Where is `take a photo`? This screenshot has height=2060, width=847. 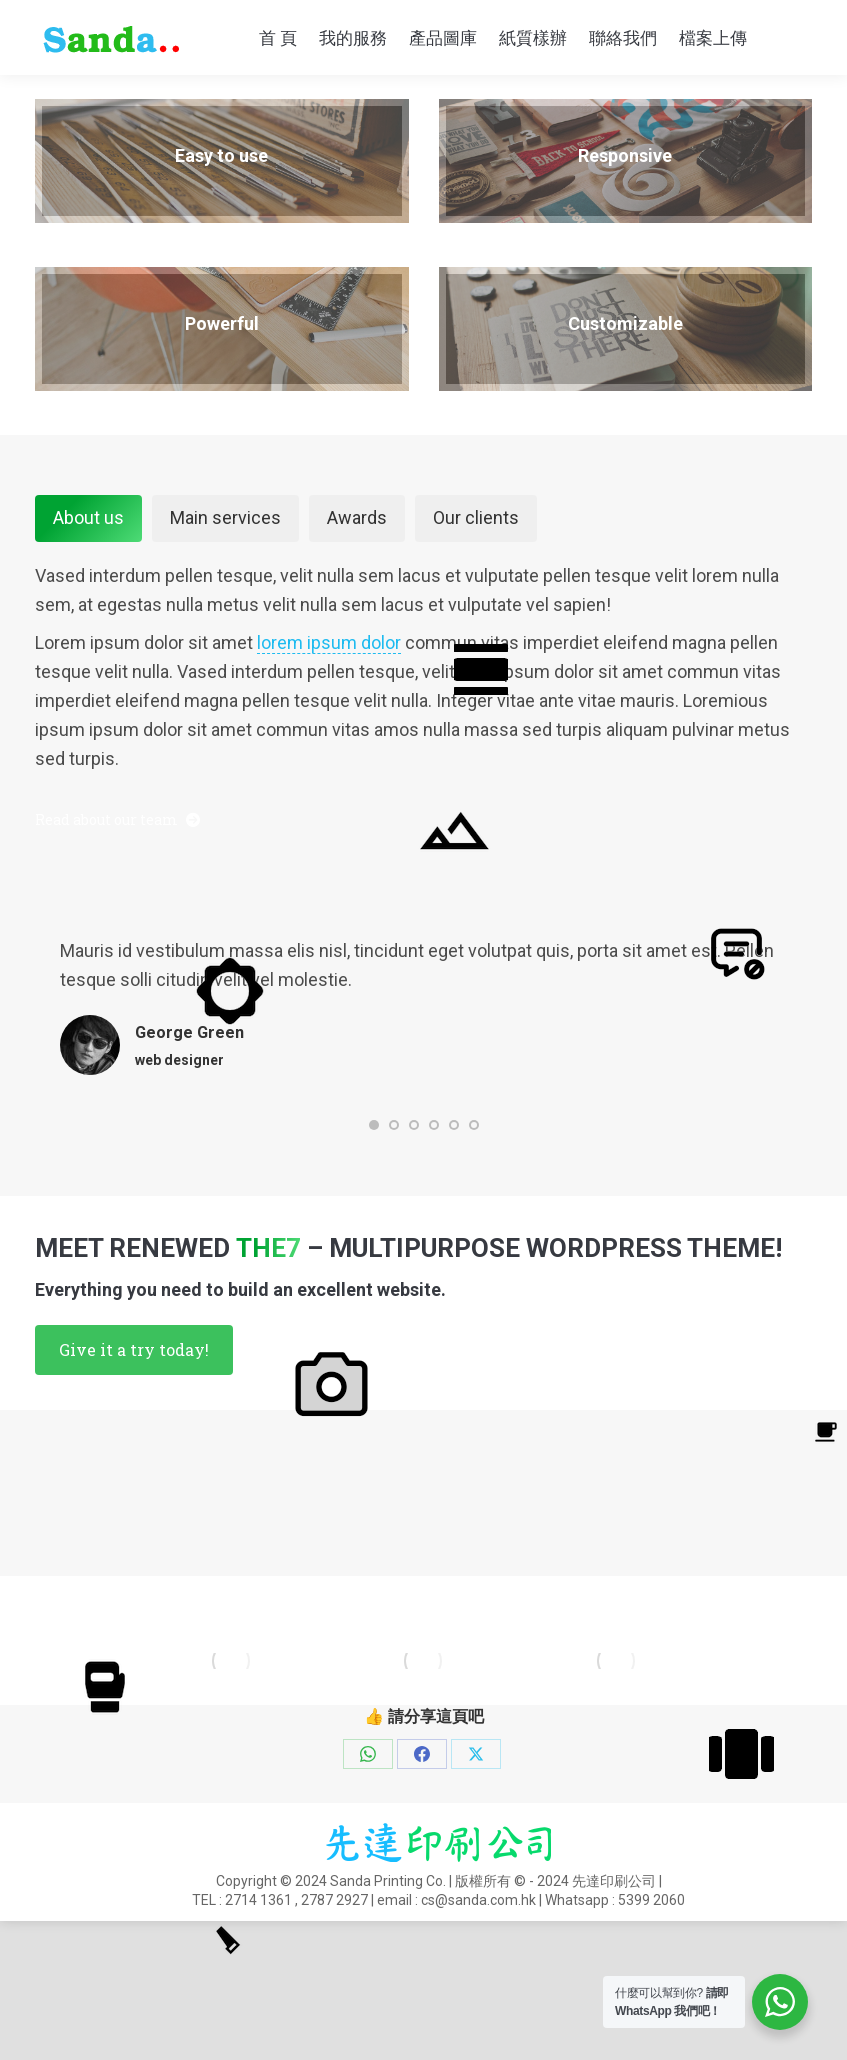
take a photo is located at coordinates (331, 1385).